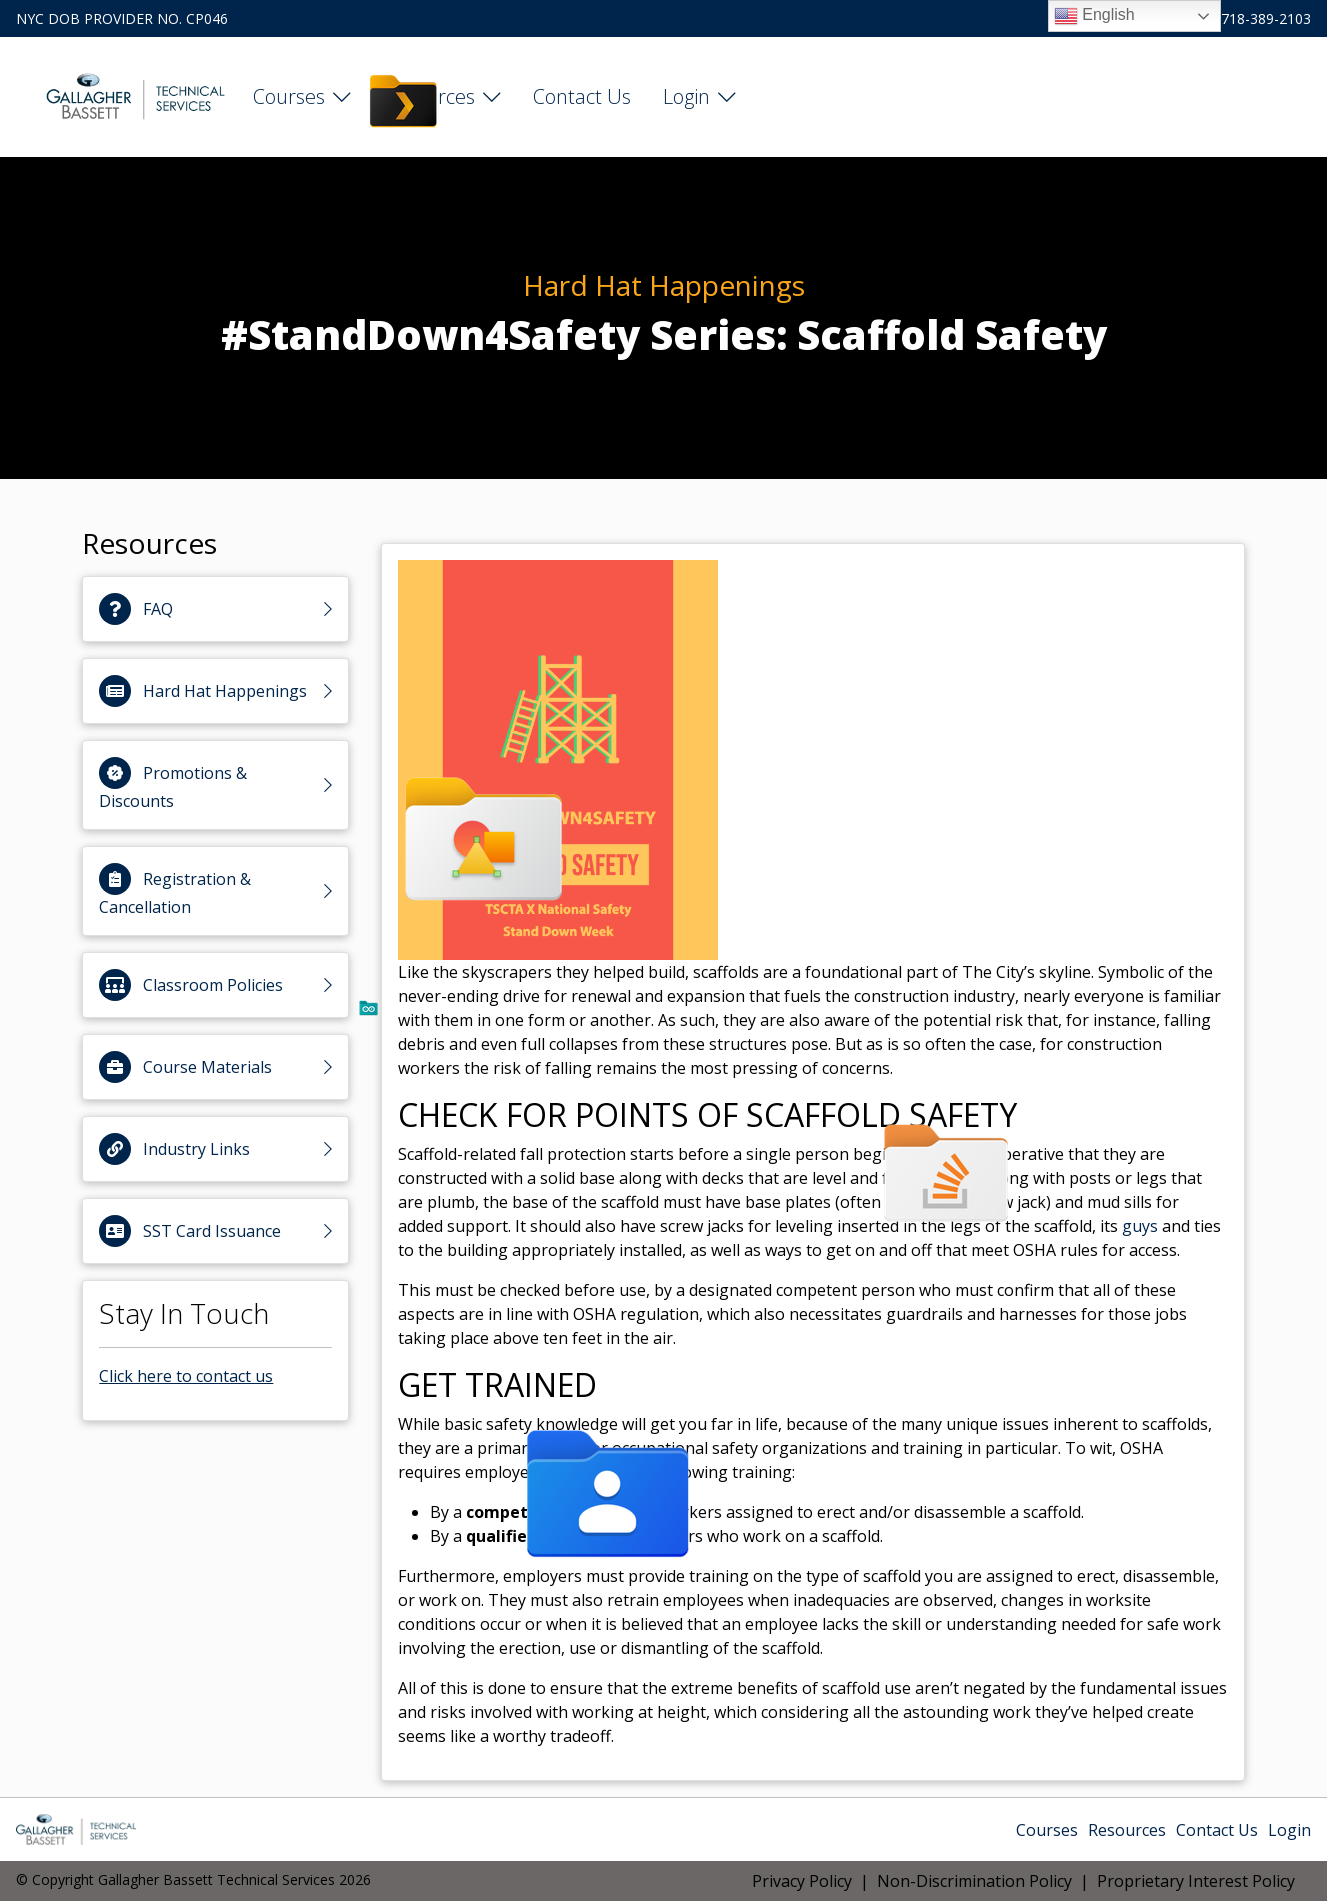 Image resolution: width=1327 pixels, height=1901 pixels. Describe the element at coordinates (945, 1176) in the screenshot. I see `open folder containing stack overflow resources` at that location.